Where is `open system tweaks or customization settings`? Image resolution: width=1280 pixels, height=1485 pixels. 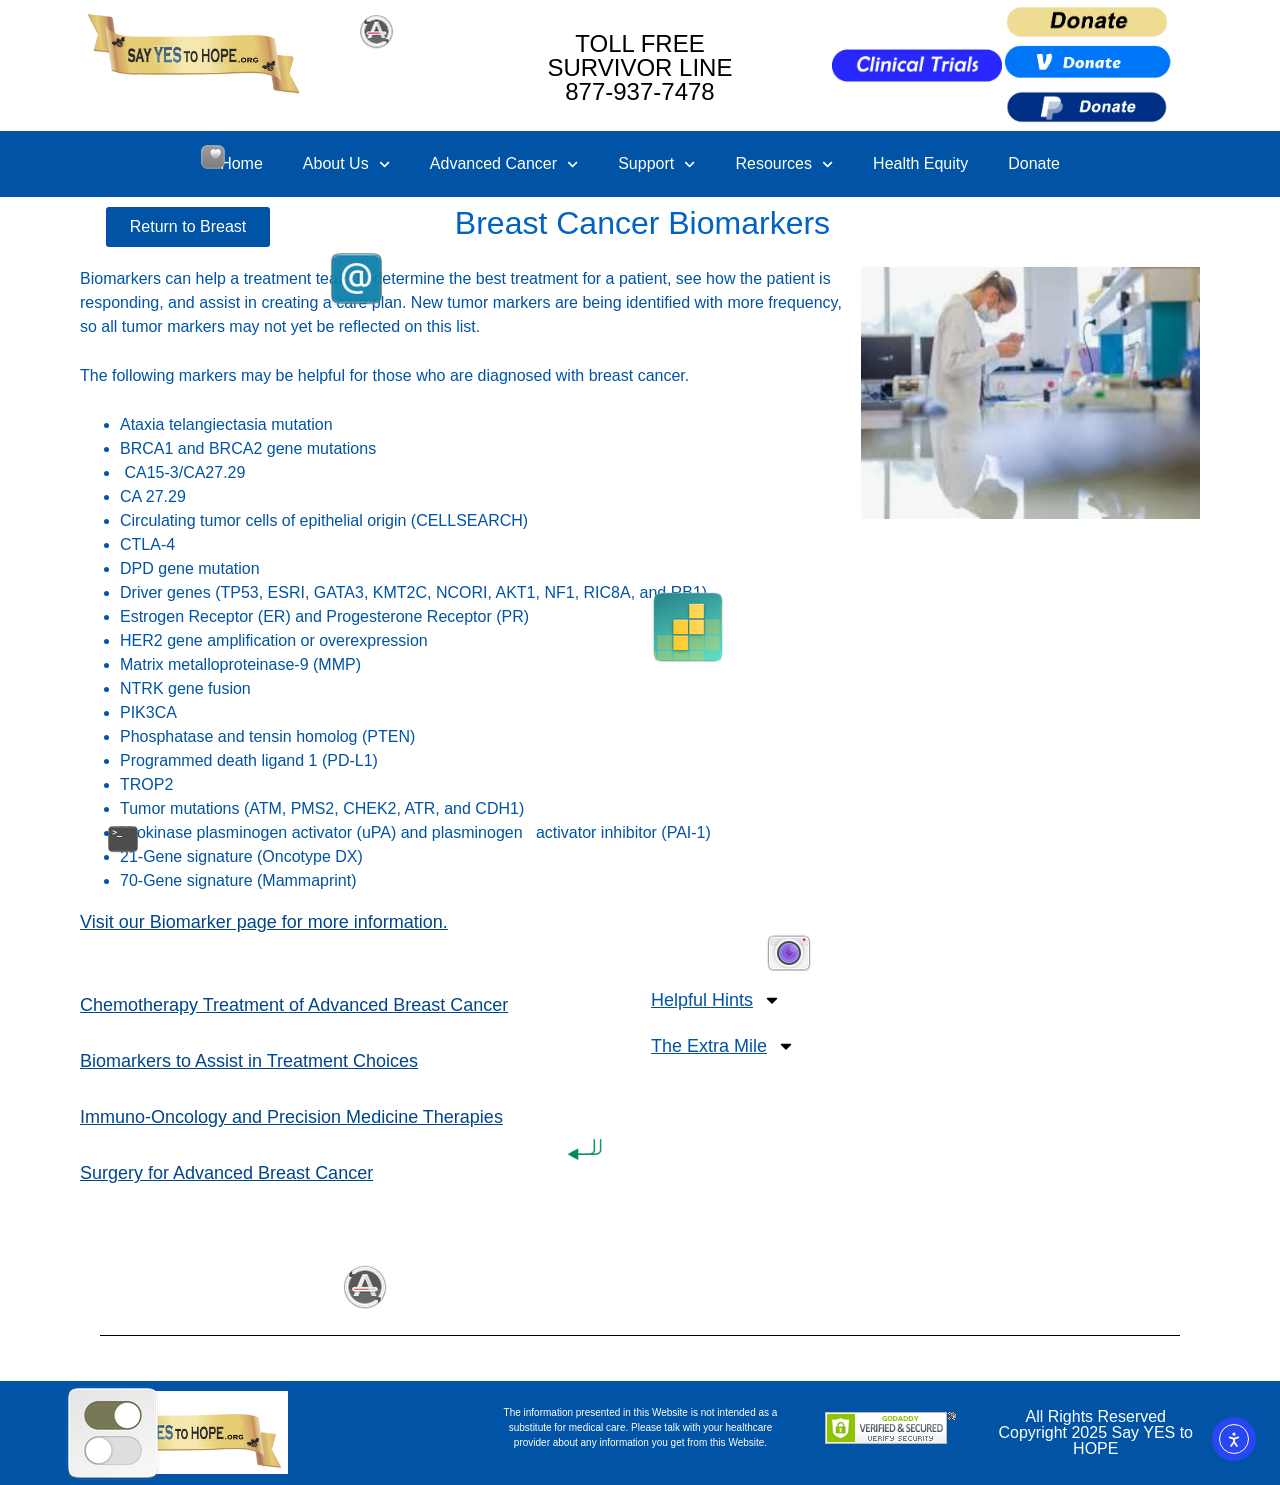
open system tweaks or customization settings is located at coordinates (113, 1433).